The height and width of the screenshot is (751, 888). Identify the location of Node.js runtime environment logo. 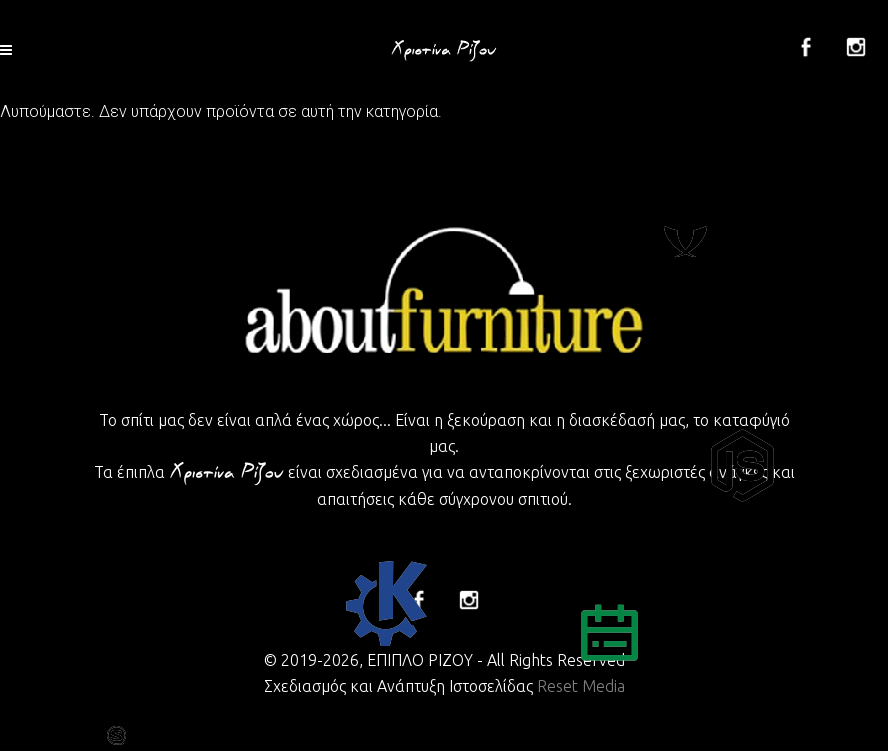
(742, 465).